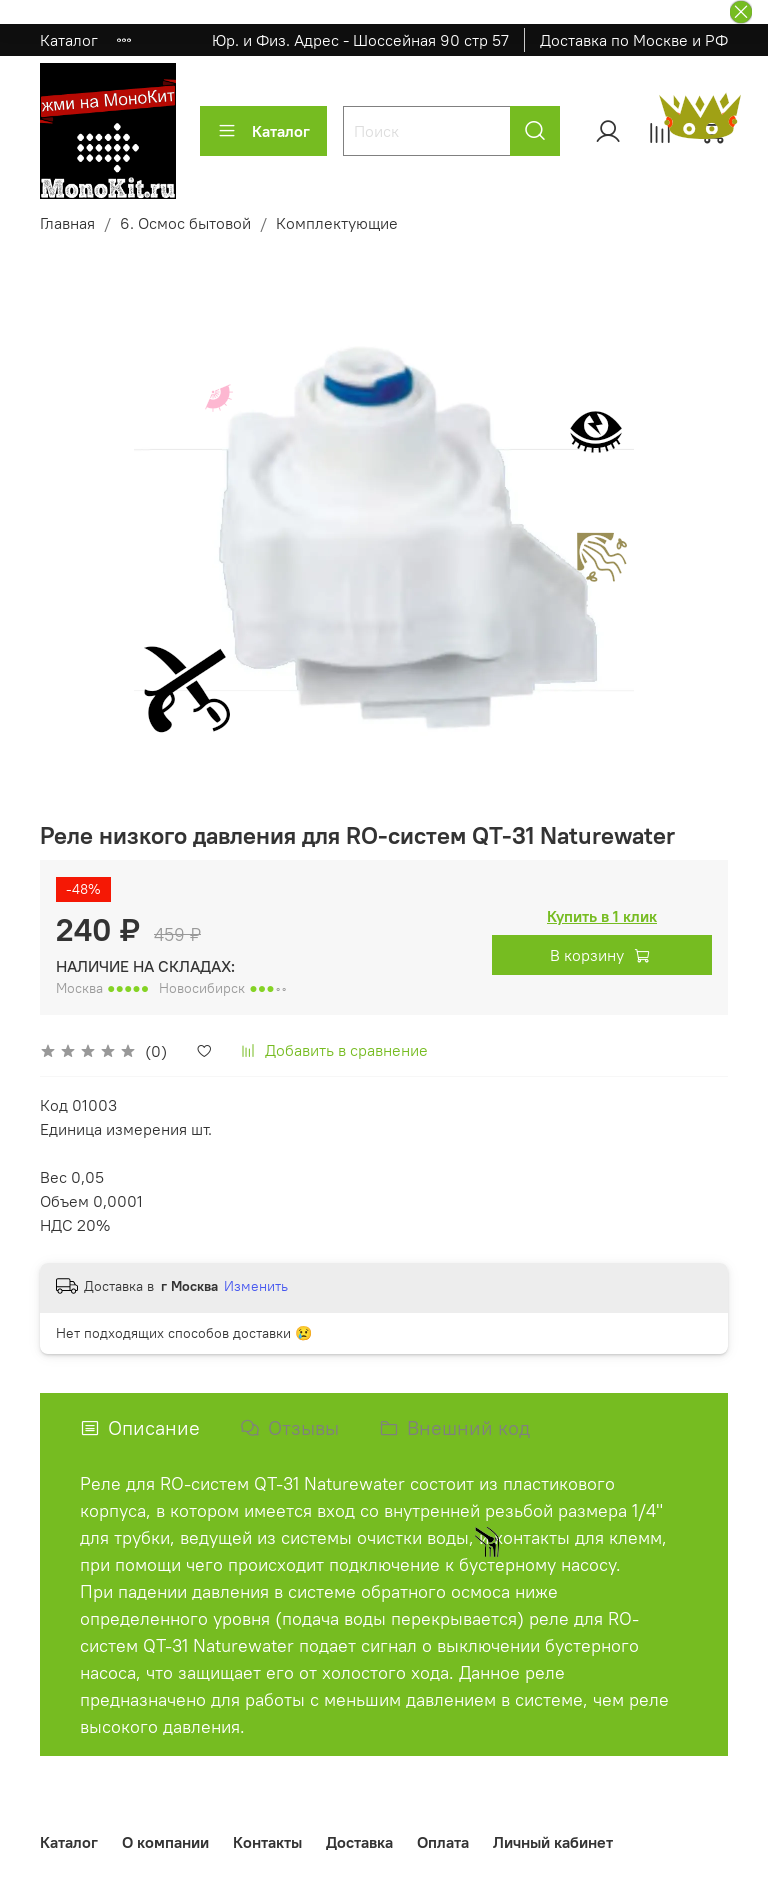 The image size is (768, 1889). Describe the element at coordinates (490, 1542) in the screenshot. I see `view knee or leg injury details` at that location.